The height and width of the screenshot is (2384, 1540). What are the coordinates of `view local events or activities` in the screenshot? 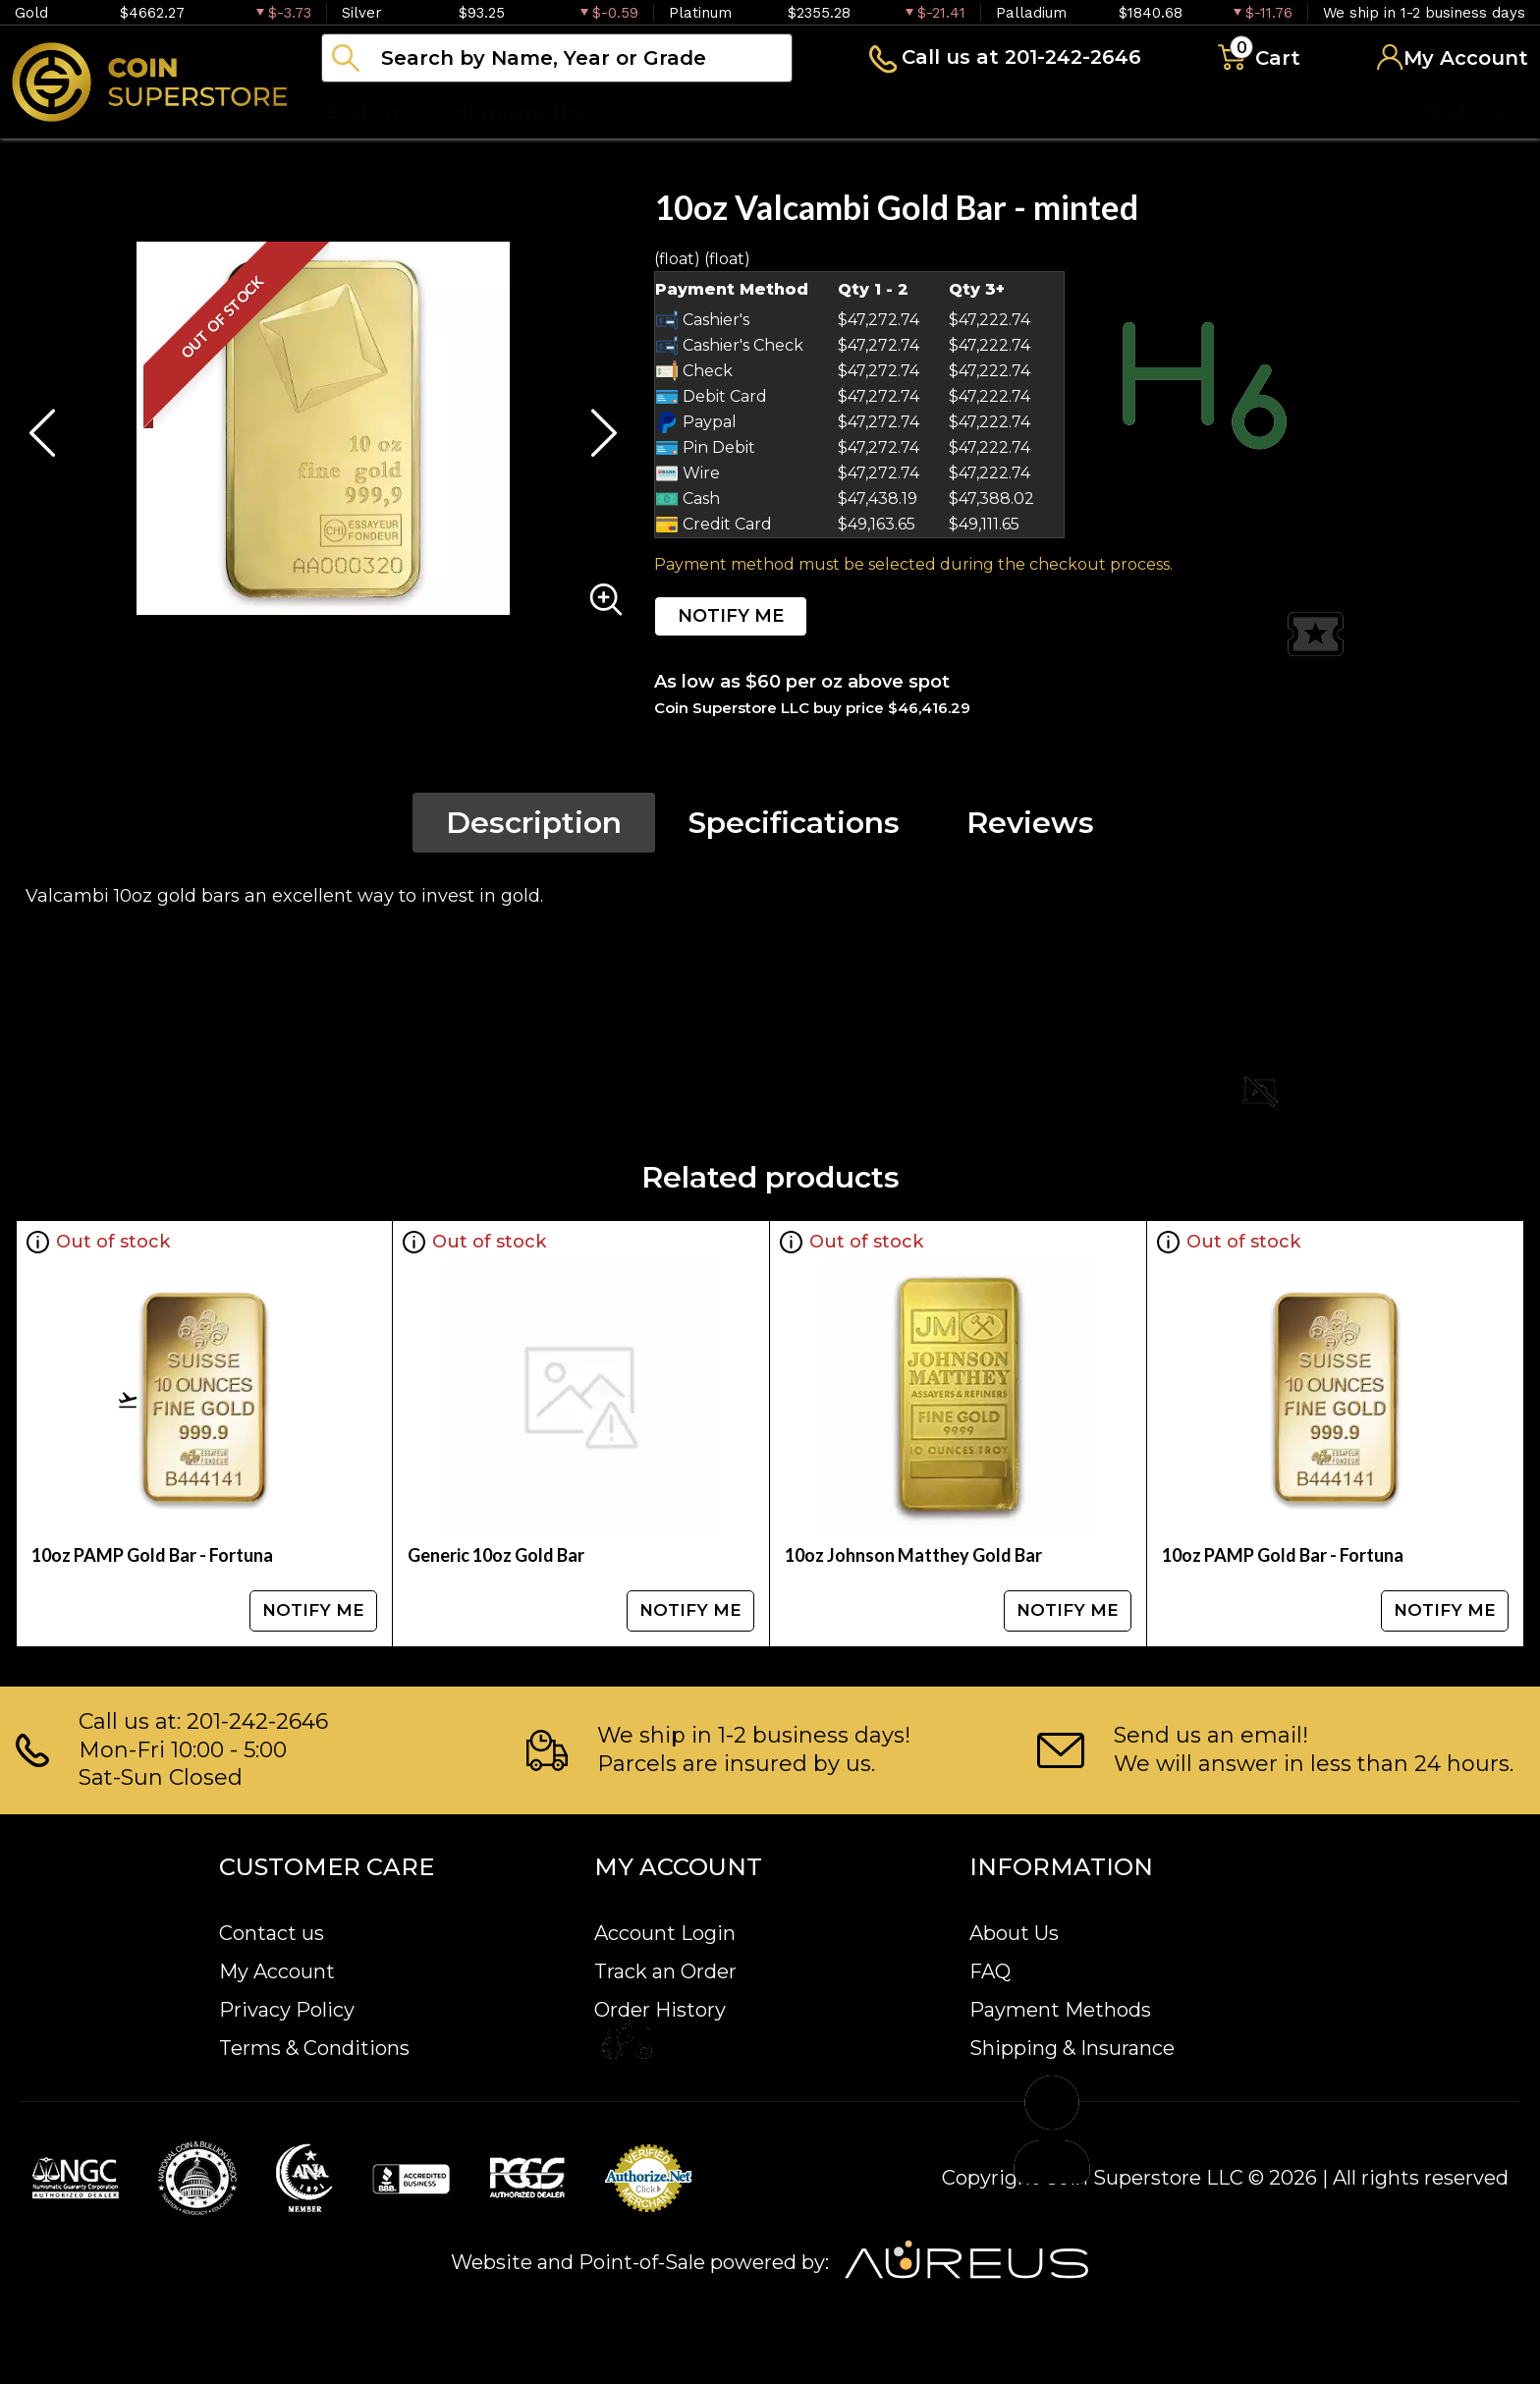 It's located at (1315, 634).